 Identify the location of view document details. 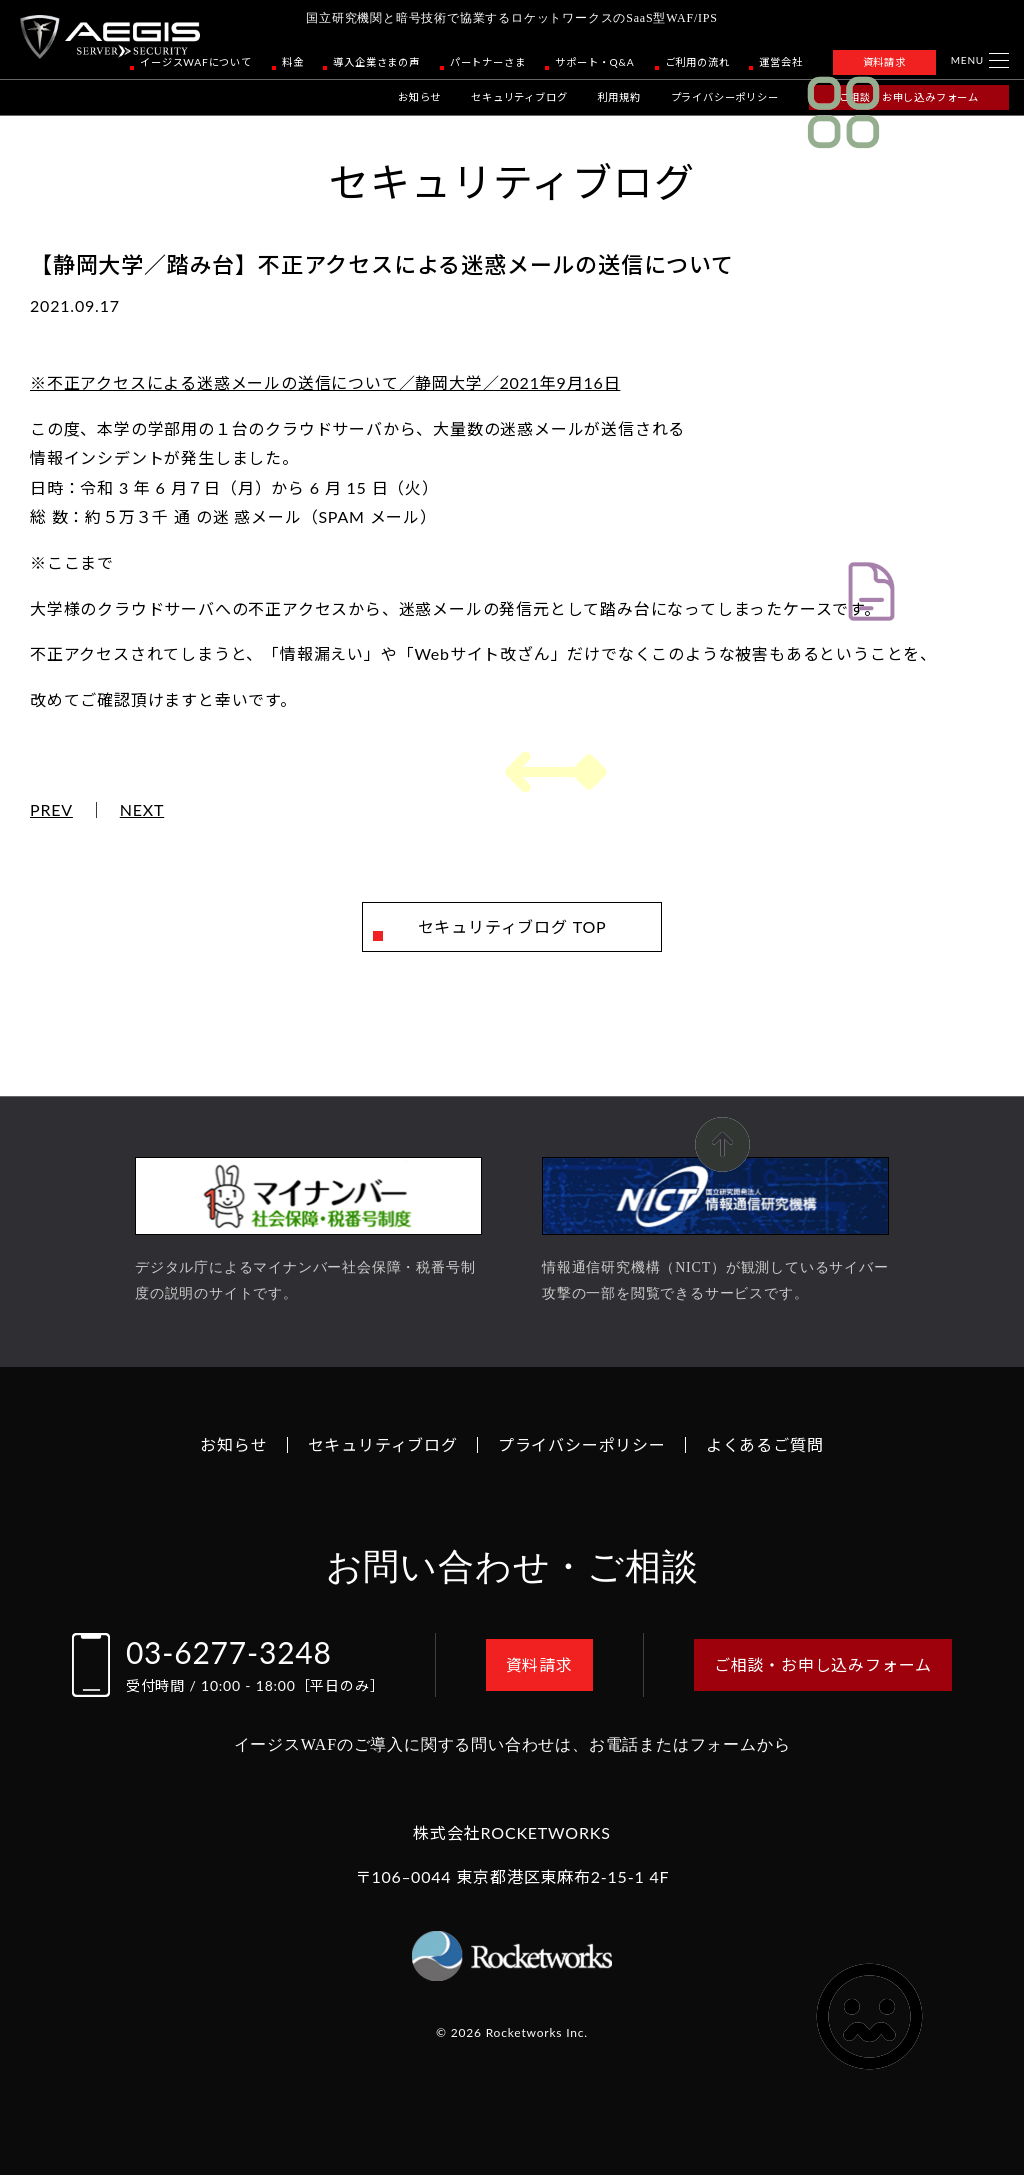
(871, 591).